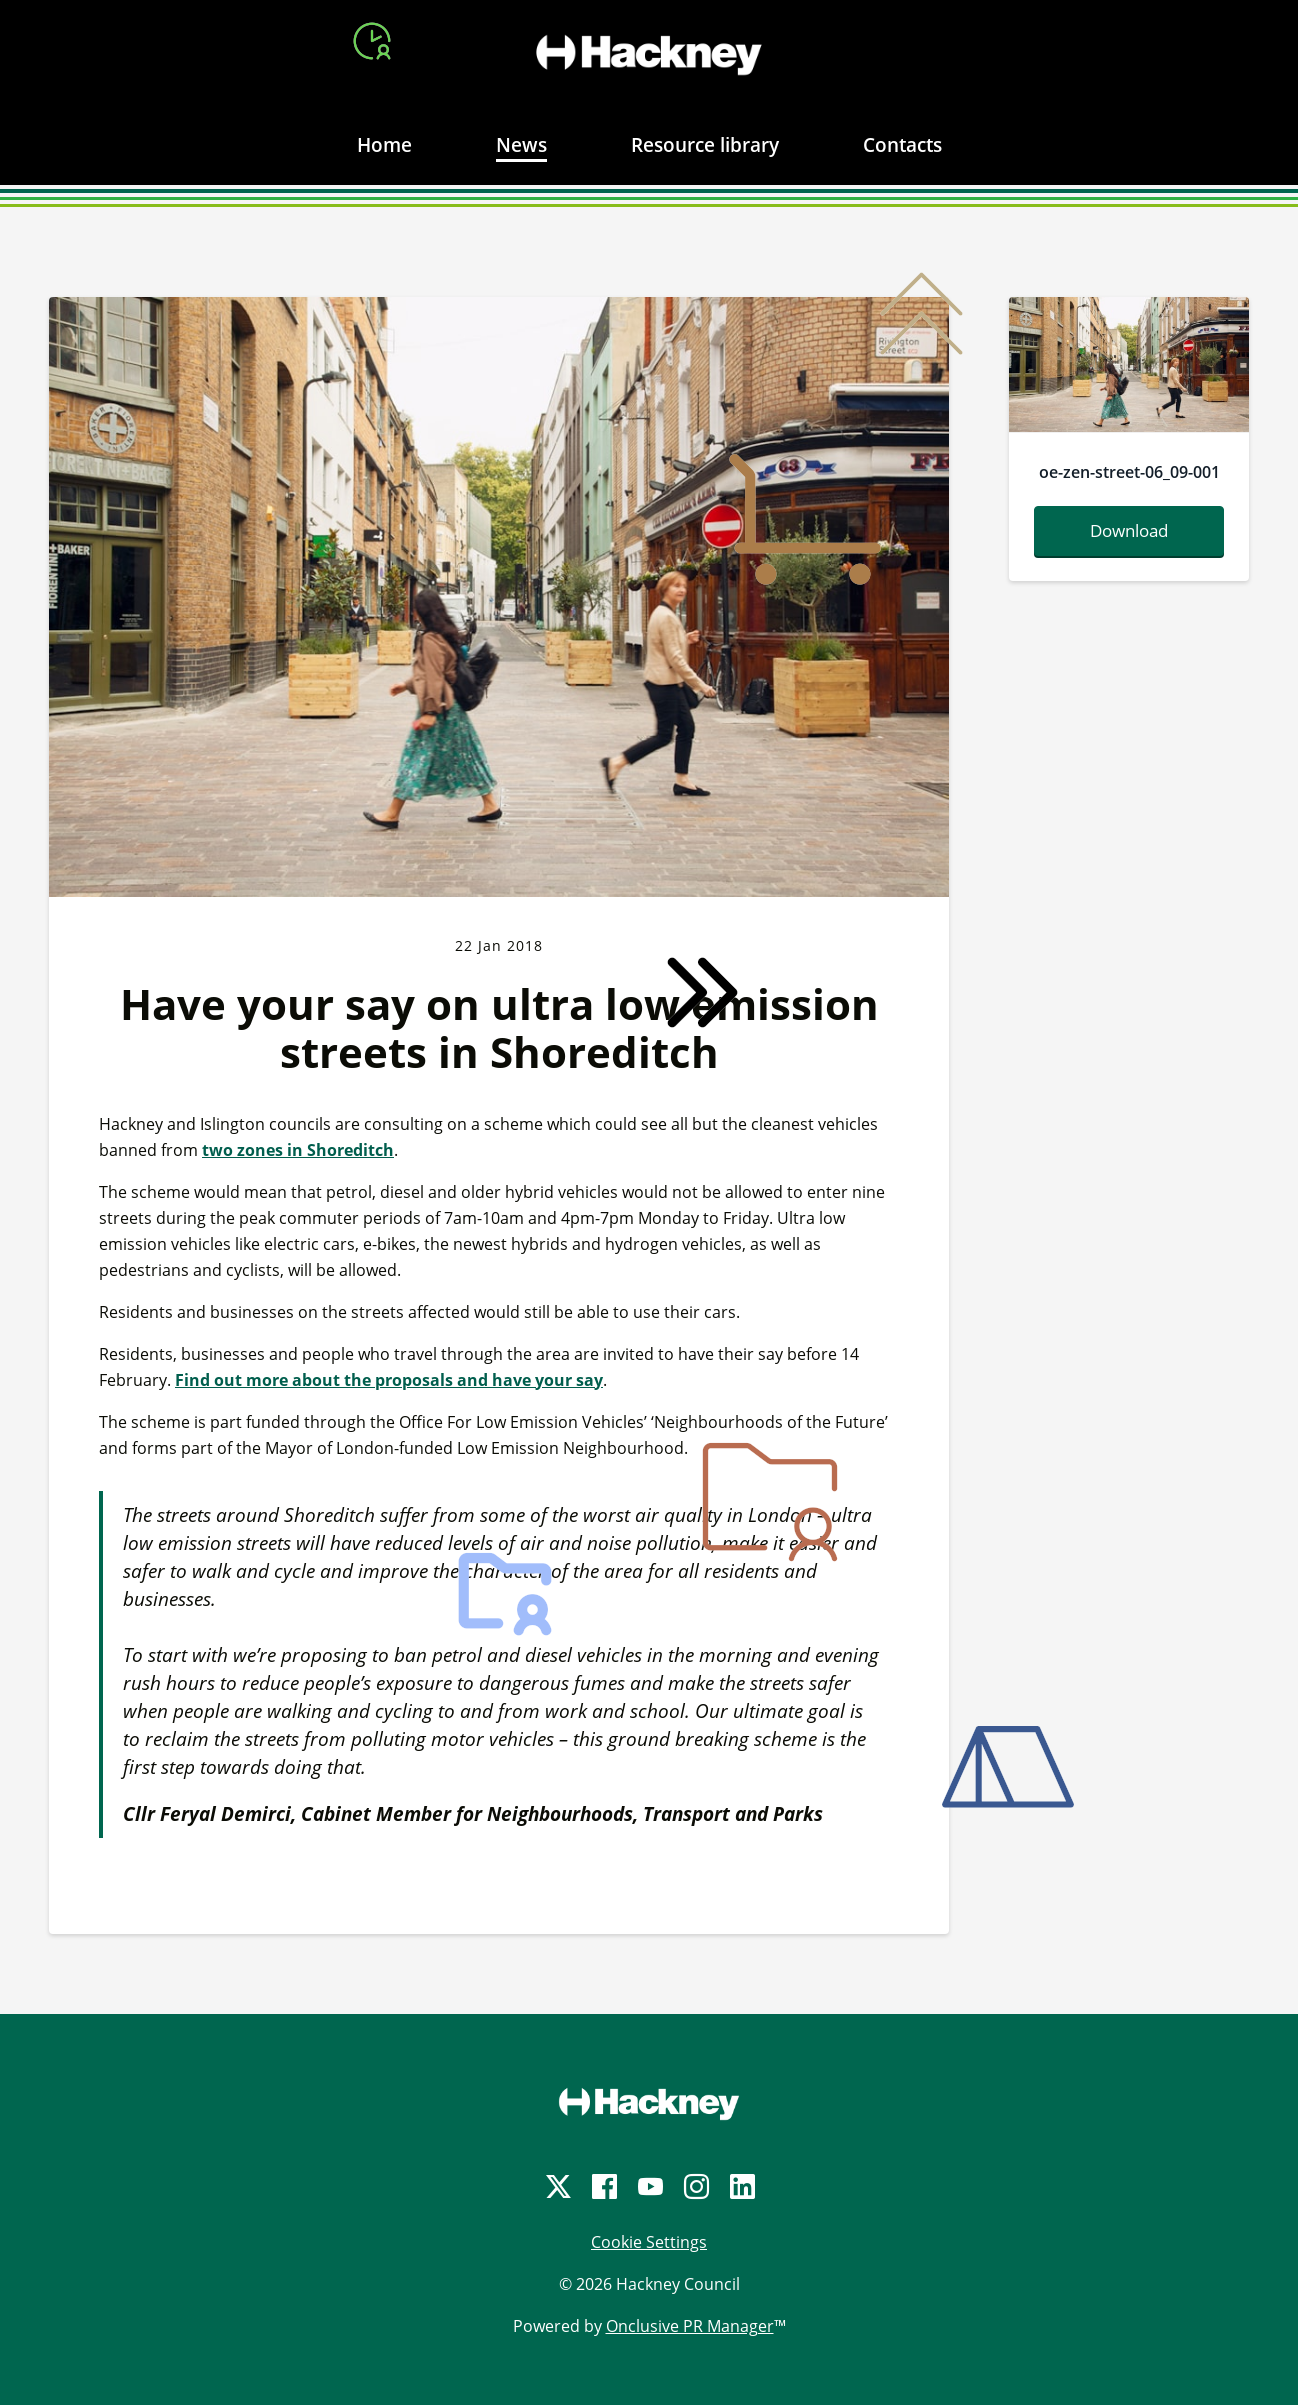 The height and width of the screenshot is (2405, 1298). I want to click on access user files or personal folder, so click(505, 1589).